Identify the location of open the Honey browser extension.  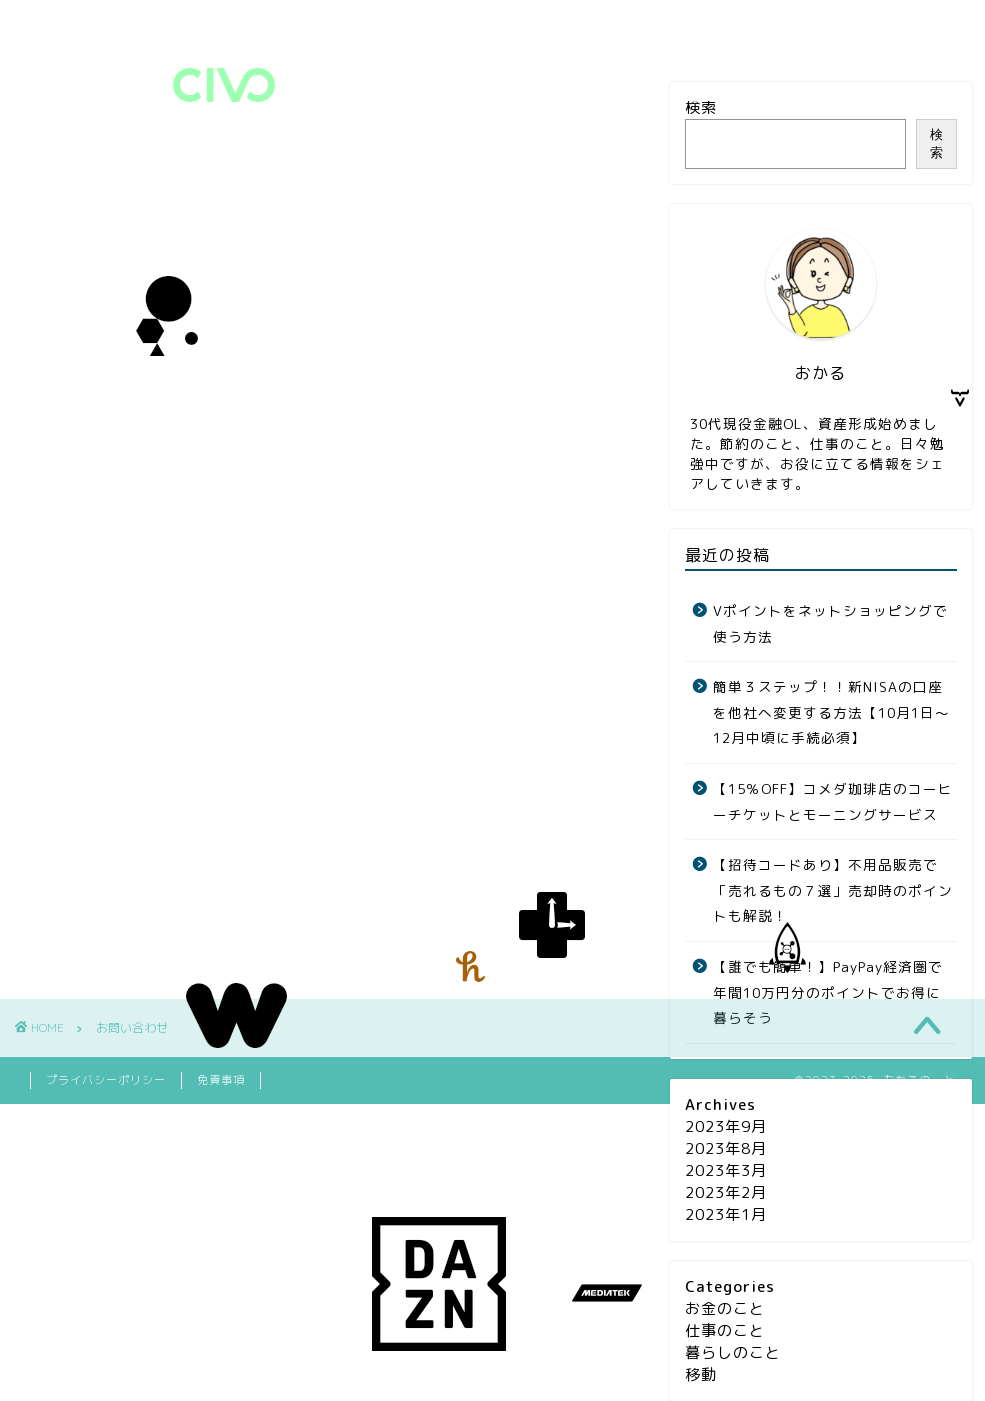
(470, 966).